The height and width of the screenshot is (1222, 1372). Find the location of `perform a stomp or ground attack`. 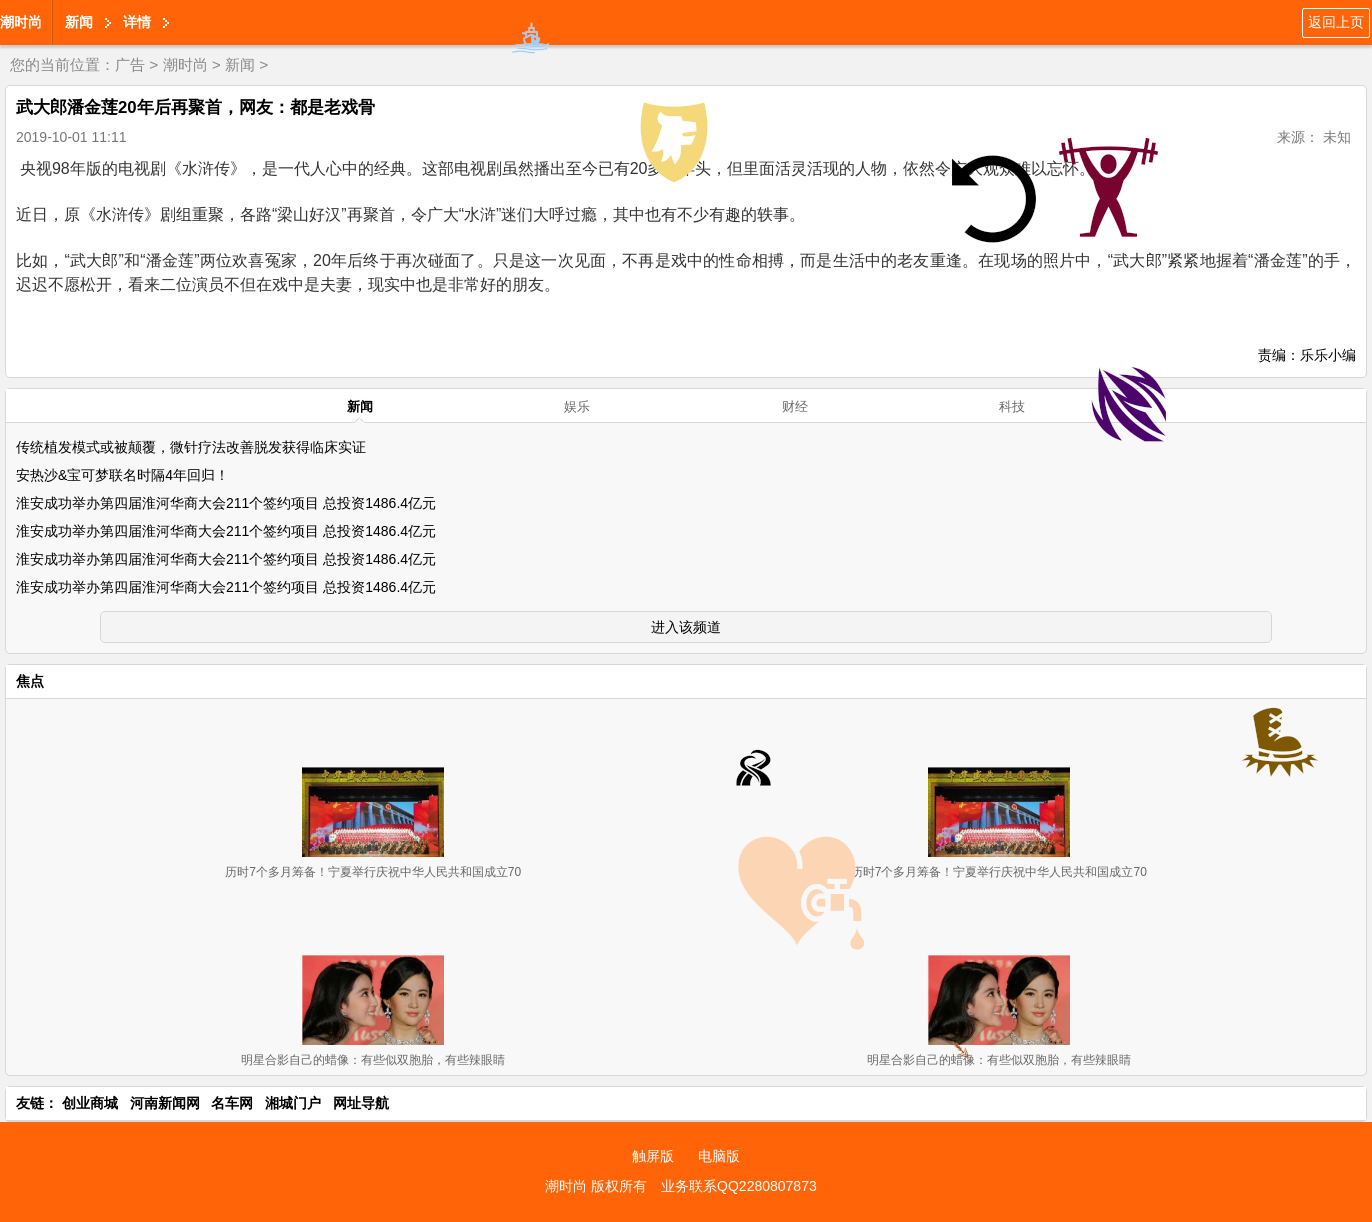

perform a stomp or ground attack is located at coordinates (1280, 743).